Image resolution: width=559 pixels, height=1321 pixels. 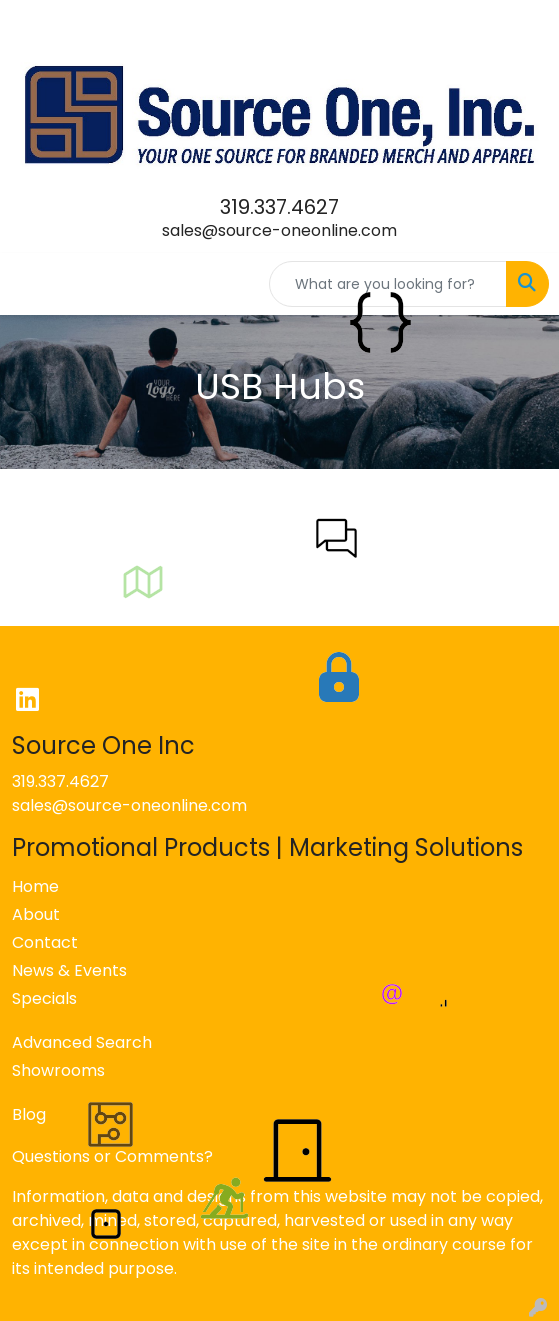 What do you see at coordinates (336, 537) in the screenshot?
I see `open your conversations` at bounding box center [336, 537].